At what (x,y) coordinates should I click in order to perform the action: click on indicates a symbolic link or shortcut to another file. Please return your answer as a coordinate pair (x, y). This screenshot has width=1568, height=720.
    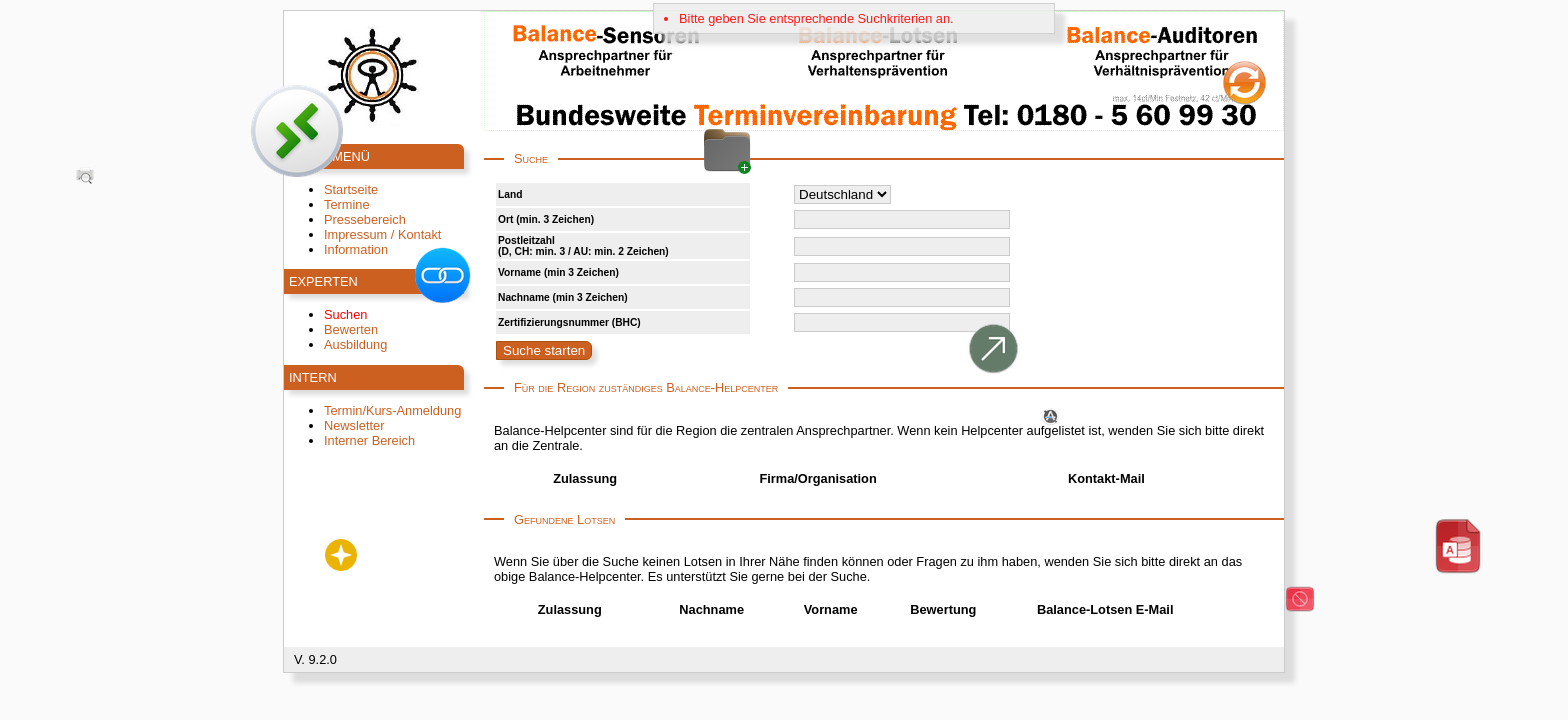
    Looking at the image, I should click on (993, 348).